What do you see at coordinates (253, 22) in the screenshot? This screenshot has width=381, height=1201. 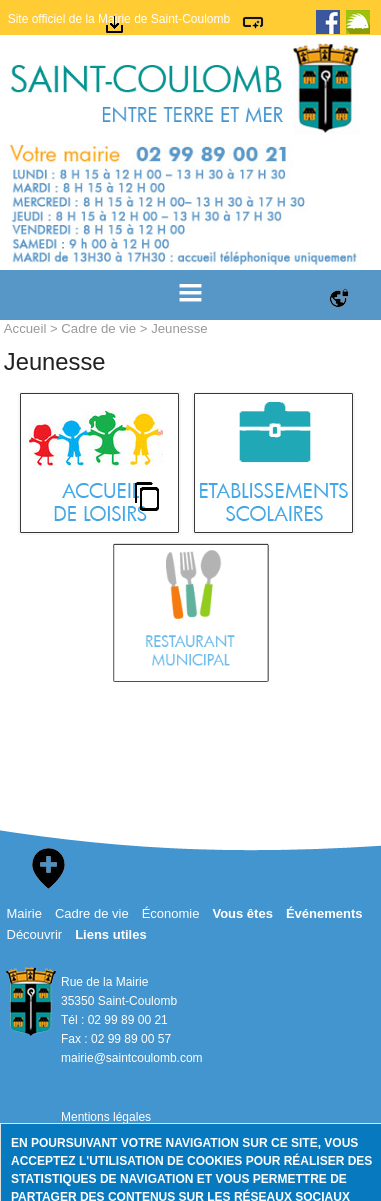 I see `add a smart action or automated button` at bounding box center [253, 22].